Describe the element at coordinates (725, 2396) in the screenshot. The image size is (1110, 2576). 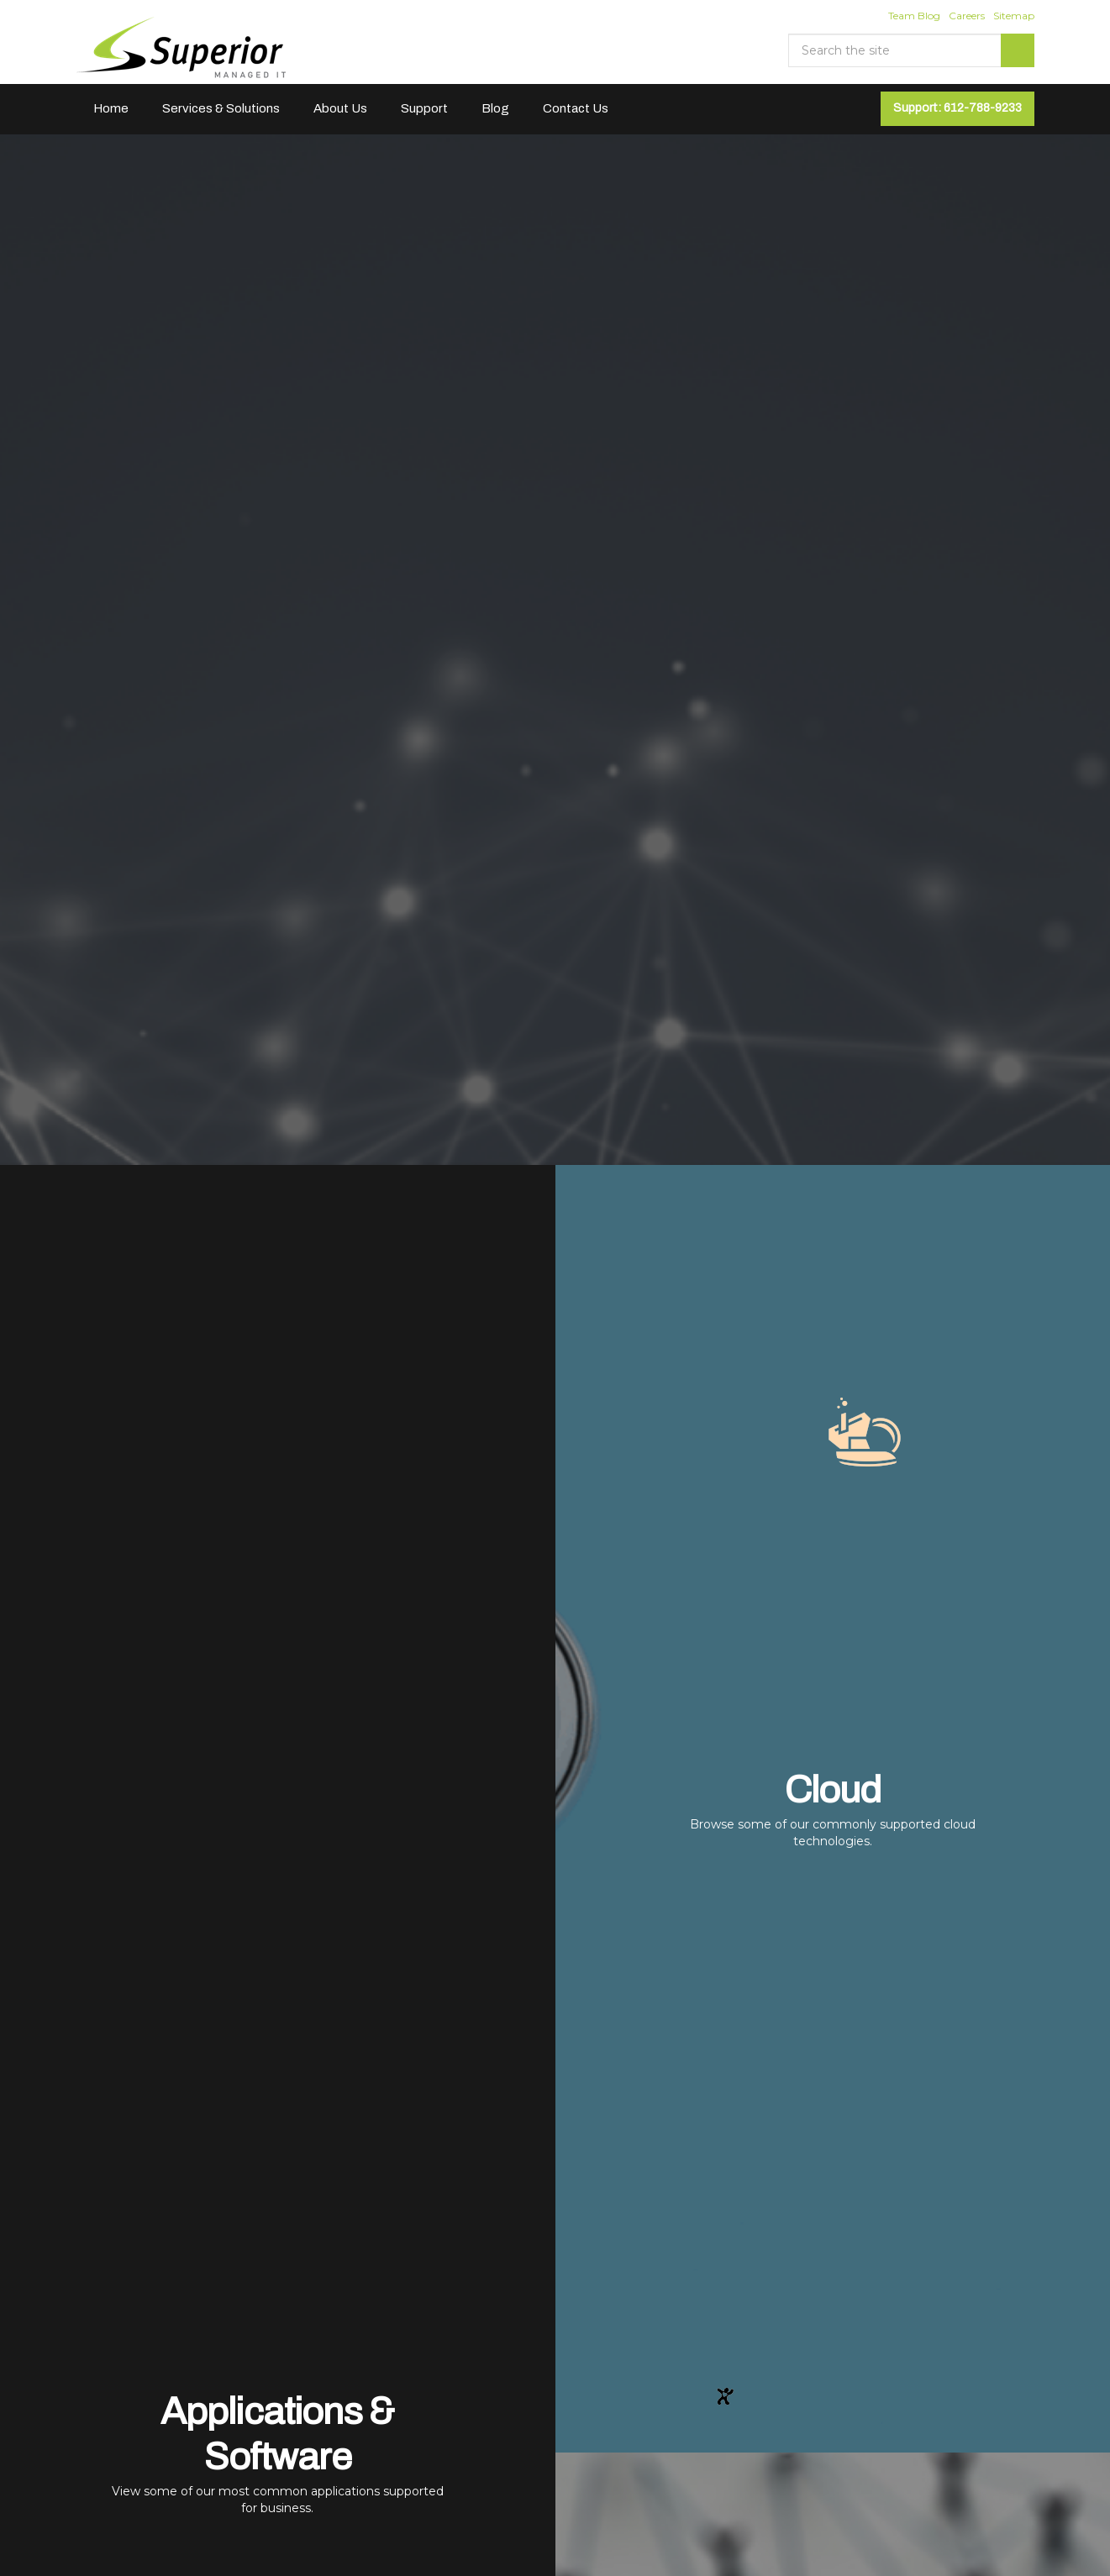
I see `express enthusiasm or passion` at that location.